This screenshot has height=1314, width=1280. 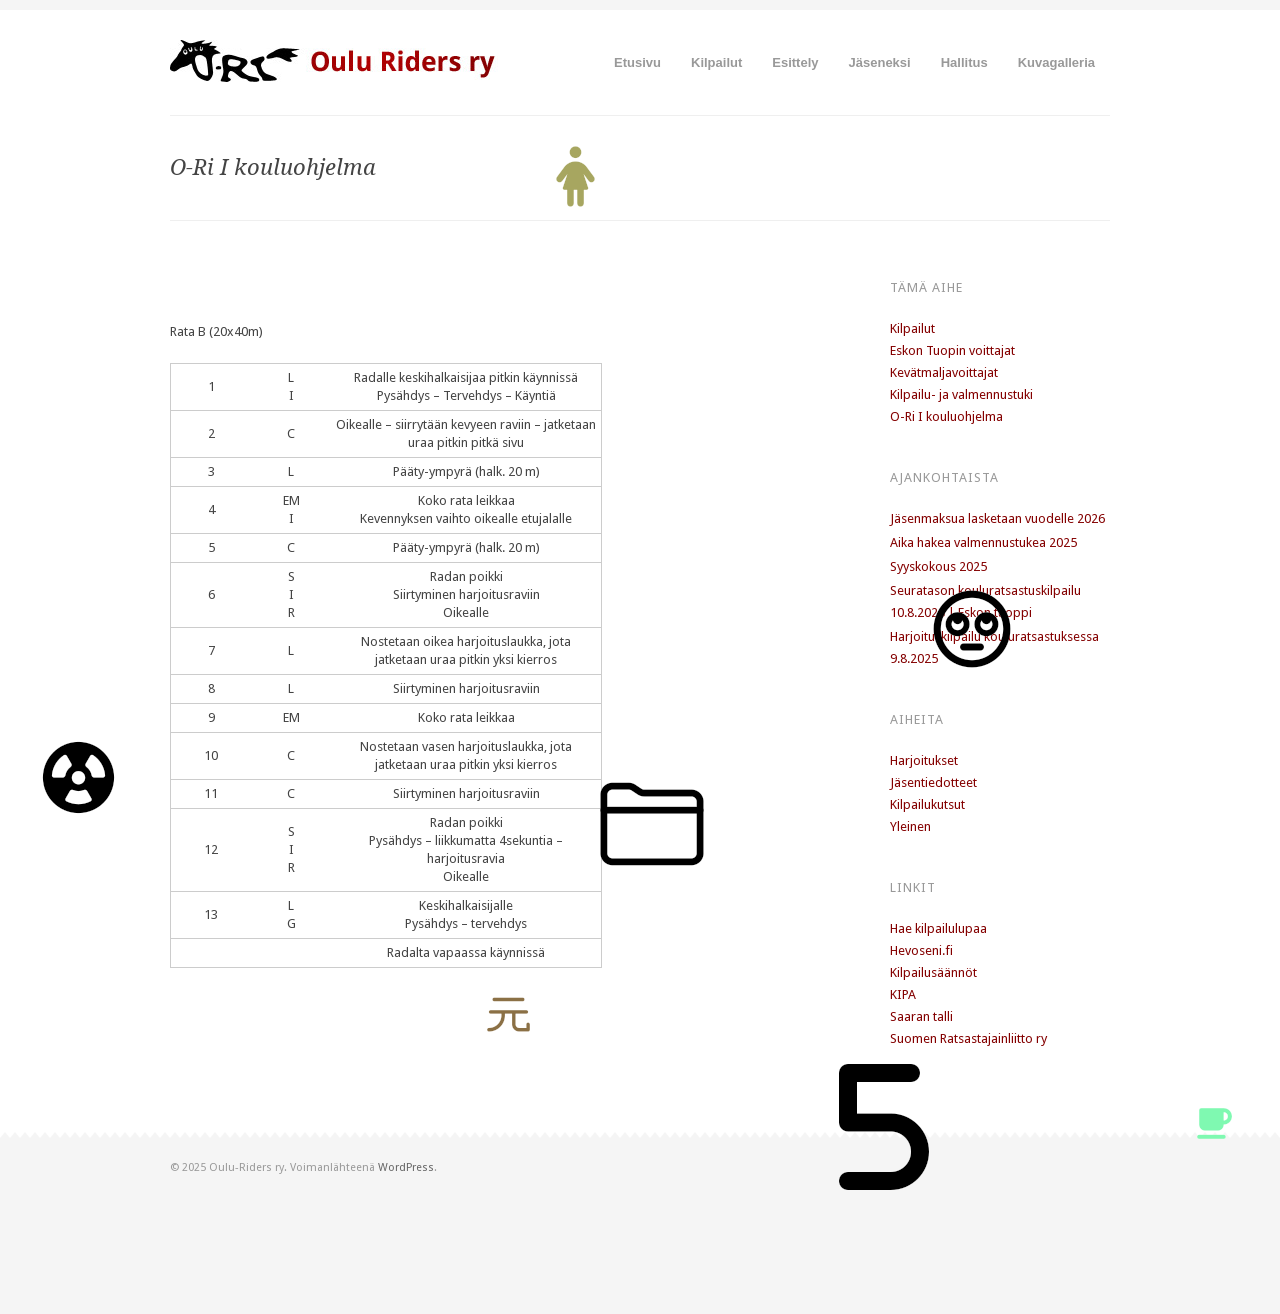 What do you see at coordinates (78, 777) in the screenshot?
I see `indicates radioactive or hazardous material warning` at bounding box center [78, 777].